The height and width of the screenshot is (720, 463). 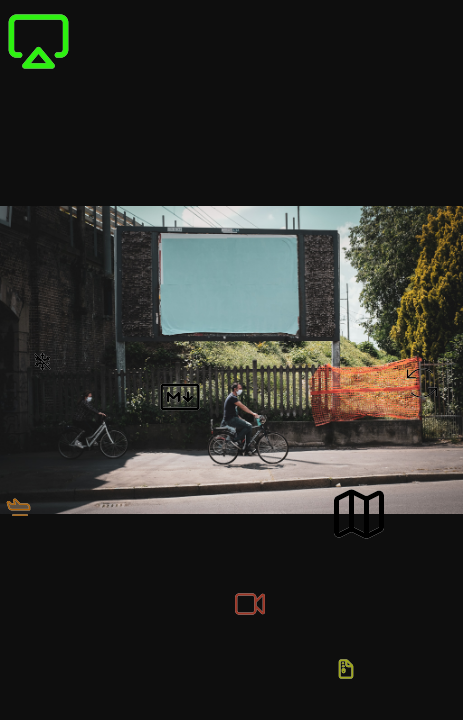 What do you see at coordinates (42, 361) in the screenshot?
I see `disable cooling or air conditioning mode` at bounding box center [42, 361].